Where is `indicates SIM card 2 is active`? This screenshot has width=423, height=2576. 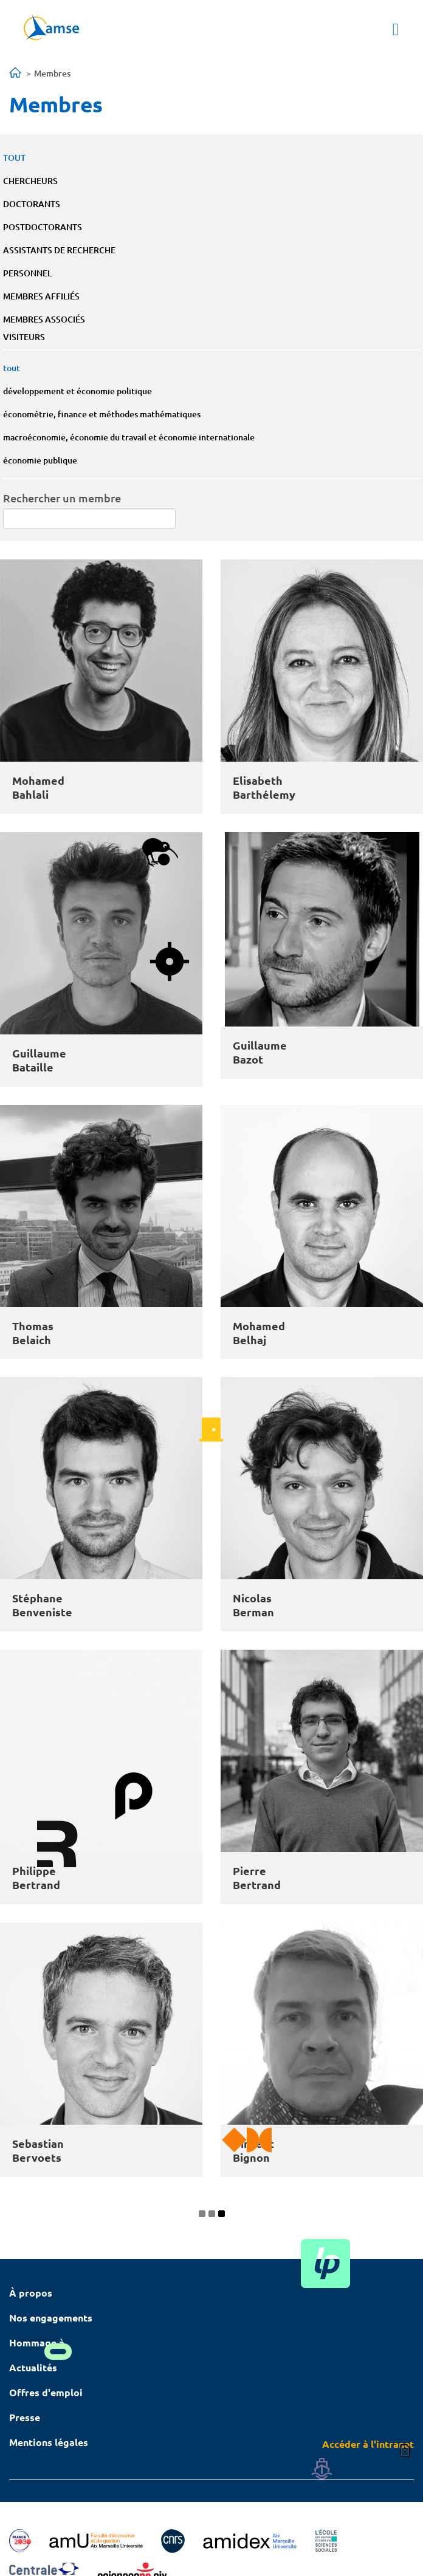
indicates SIM card 2 is active is located at coordinates (405, 2450).